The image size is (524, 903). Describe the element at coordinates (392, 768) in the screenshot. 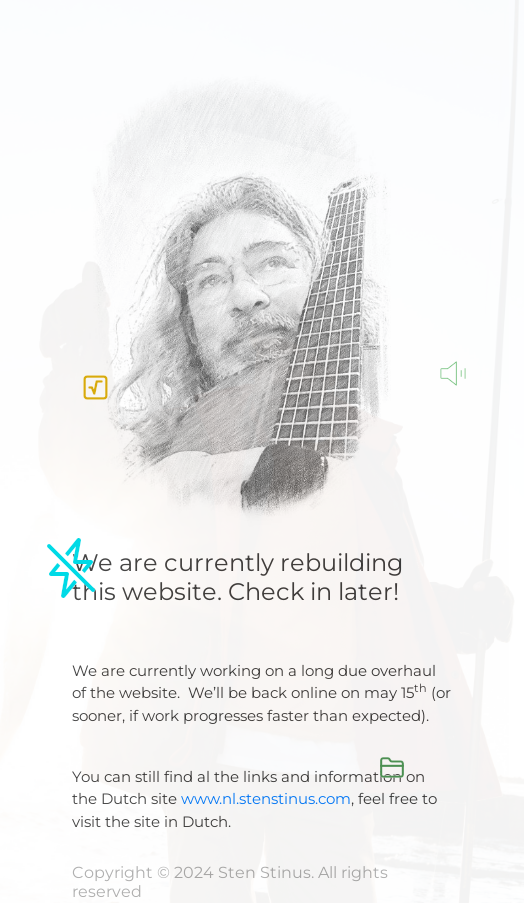

I see `browse files in a directory` at that location.